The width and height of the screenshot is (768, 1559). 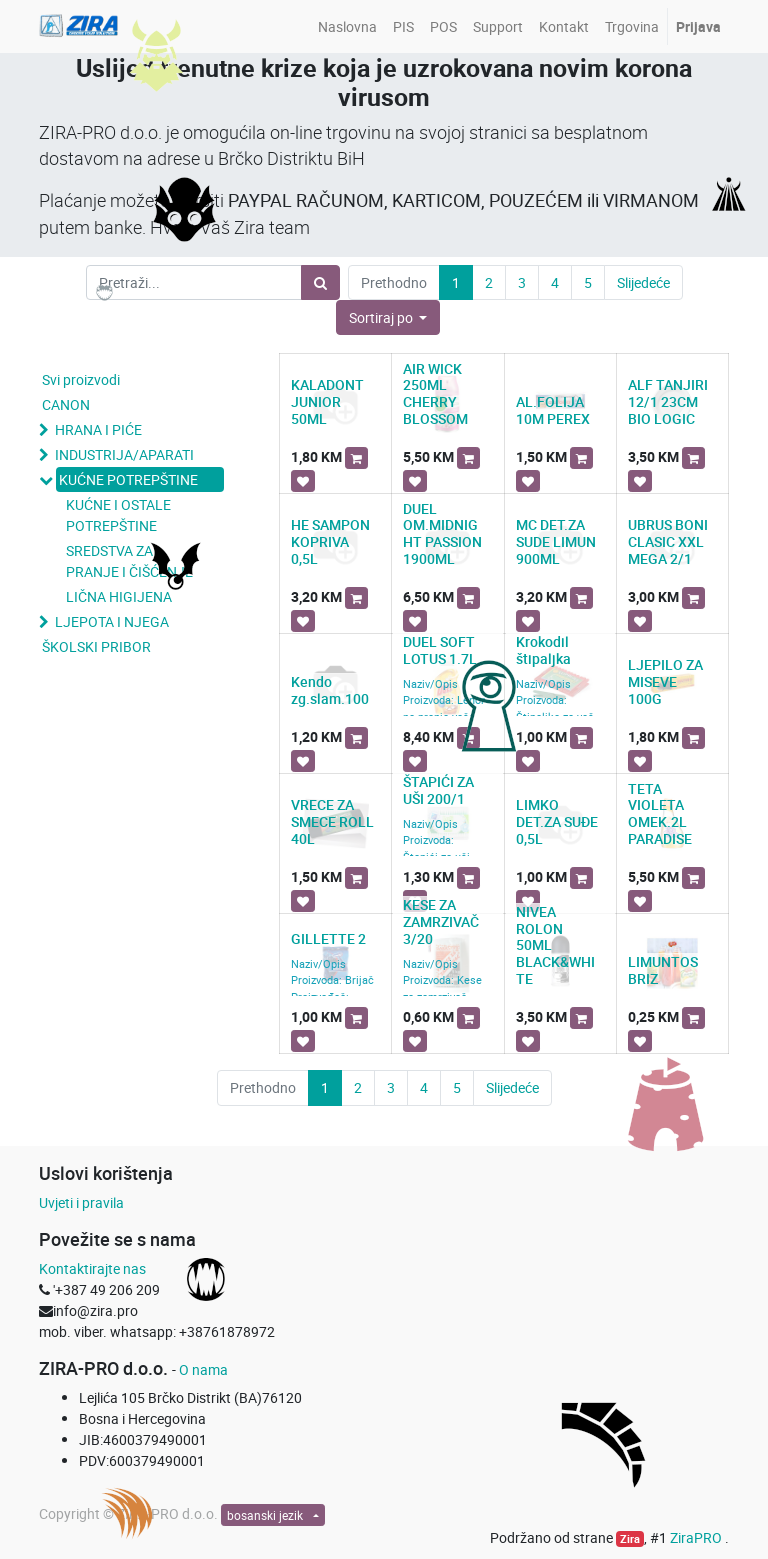 What do you see at coordinates (104, 292) in the screenshot?
I see `creature or monster enemy type indicator` at bounding box center [104, 292].